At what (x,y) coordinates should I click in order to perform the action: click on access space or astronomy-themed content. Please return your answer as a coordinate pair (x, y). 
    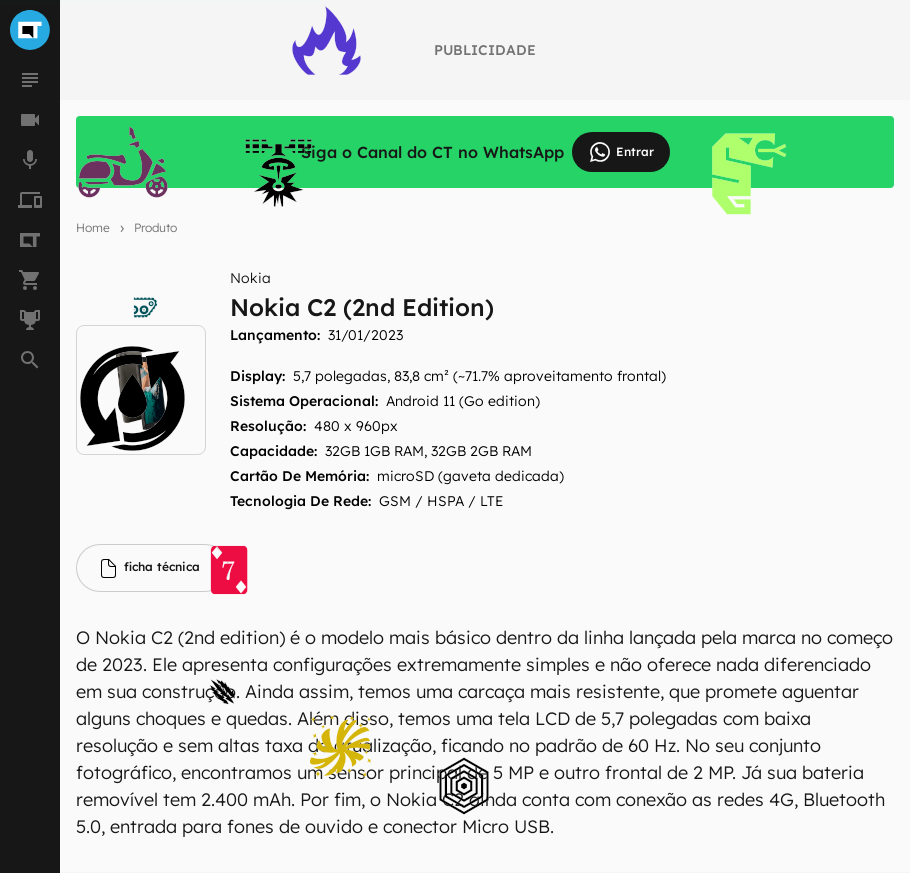
    Looking at the image, I should click on (340, 746).